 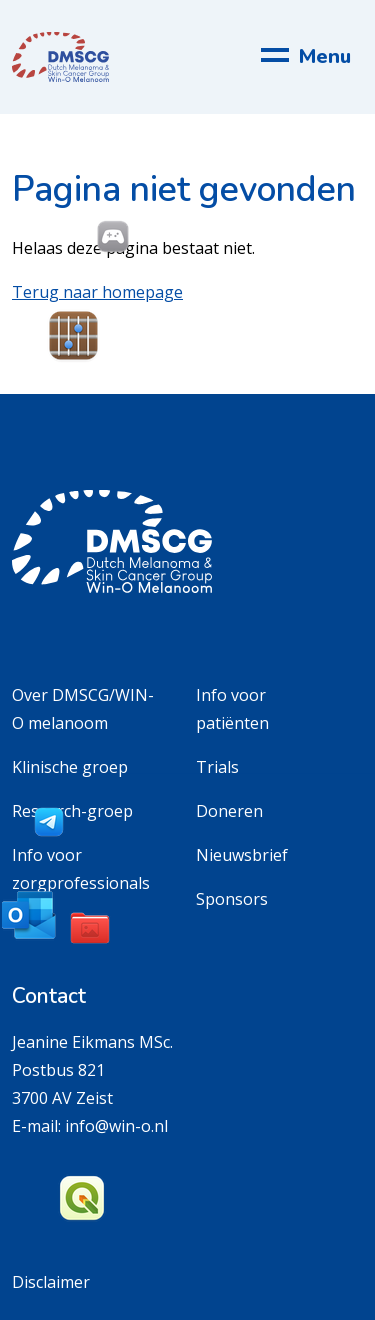 I want to click on open qgis geographic information system application, so click(x=82, y=1198).